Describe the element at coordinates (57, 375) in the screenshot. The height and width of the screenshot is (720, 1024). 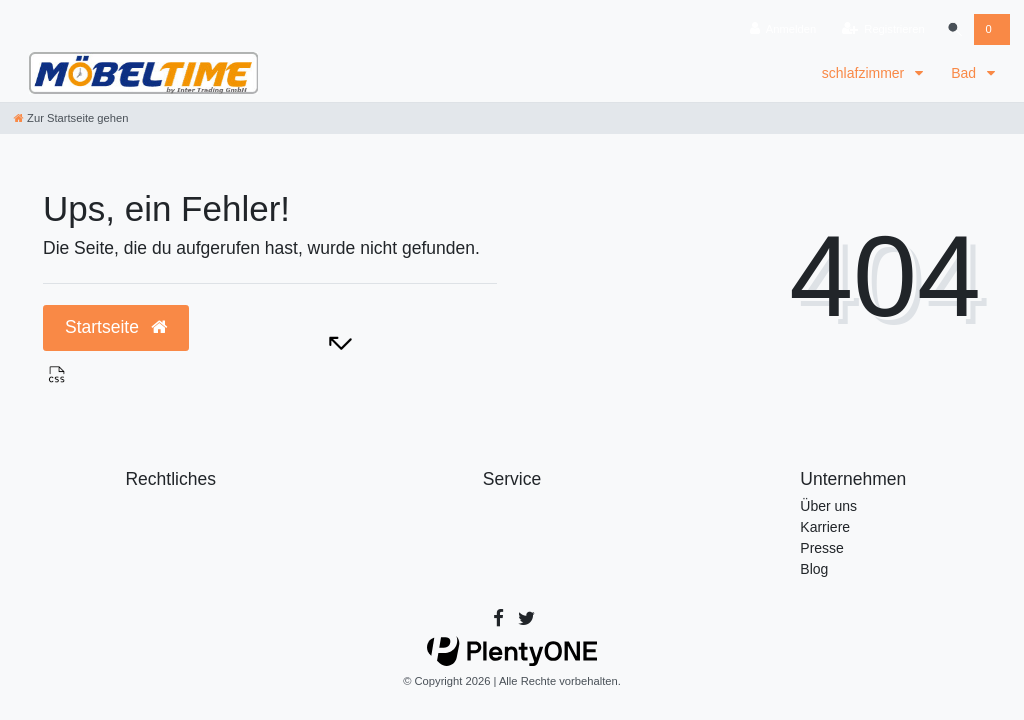
I see `view or open a CSS stylesheet file` at that location.